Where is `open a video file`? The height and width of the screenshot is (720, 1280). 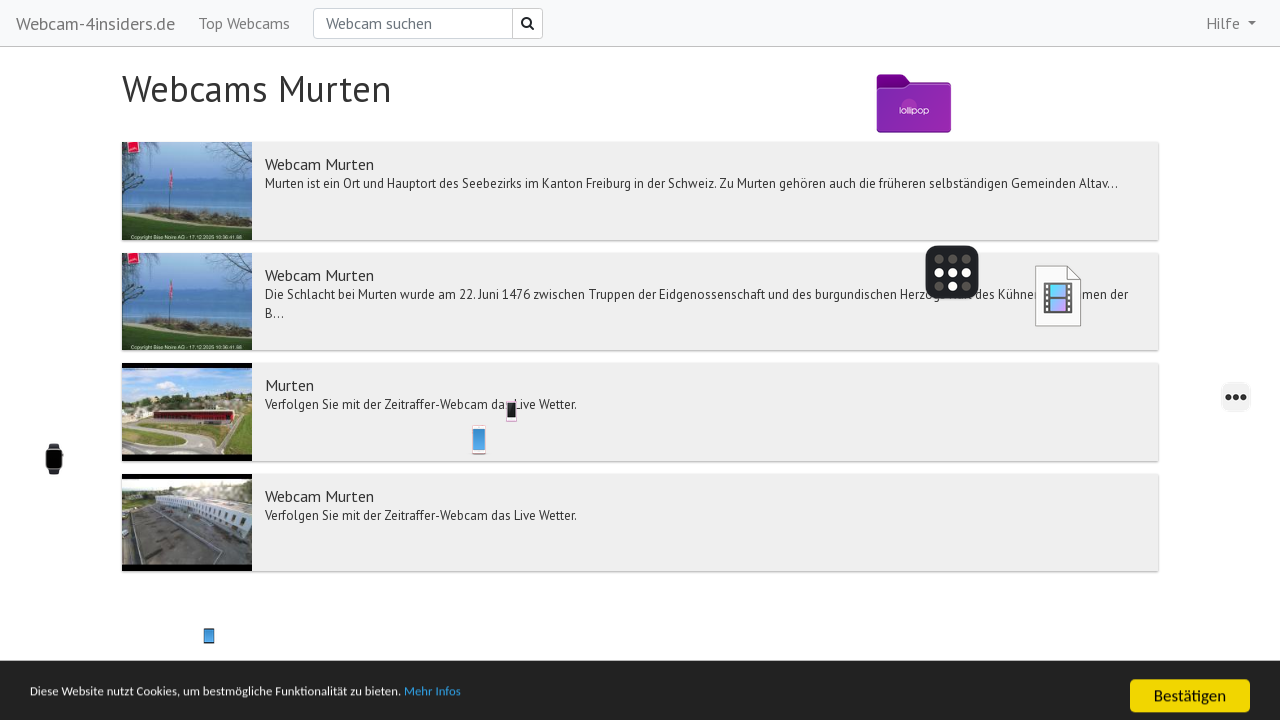
open a video file is located at coordinates (1058, 296).